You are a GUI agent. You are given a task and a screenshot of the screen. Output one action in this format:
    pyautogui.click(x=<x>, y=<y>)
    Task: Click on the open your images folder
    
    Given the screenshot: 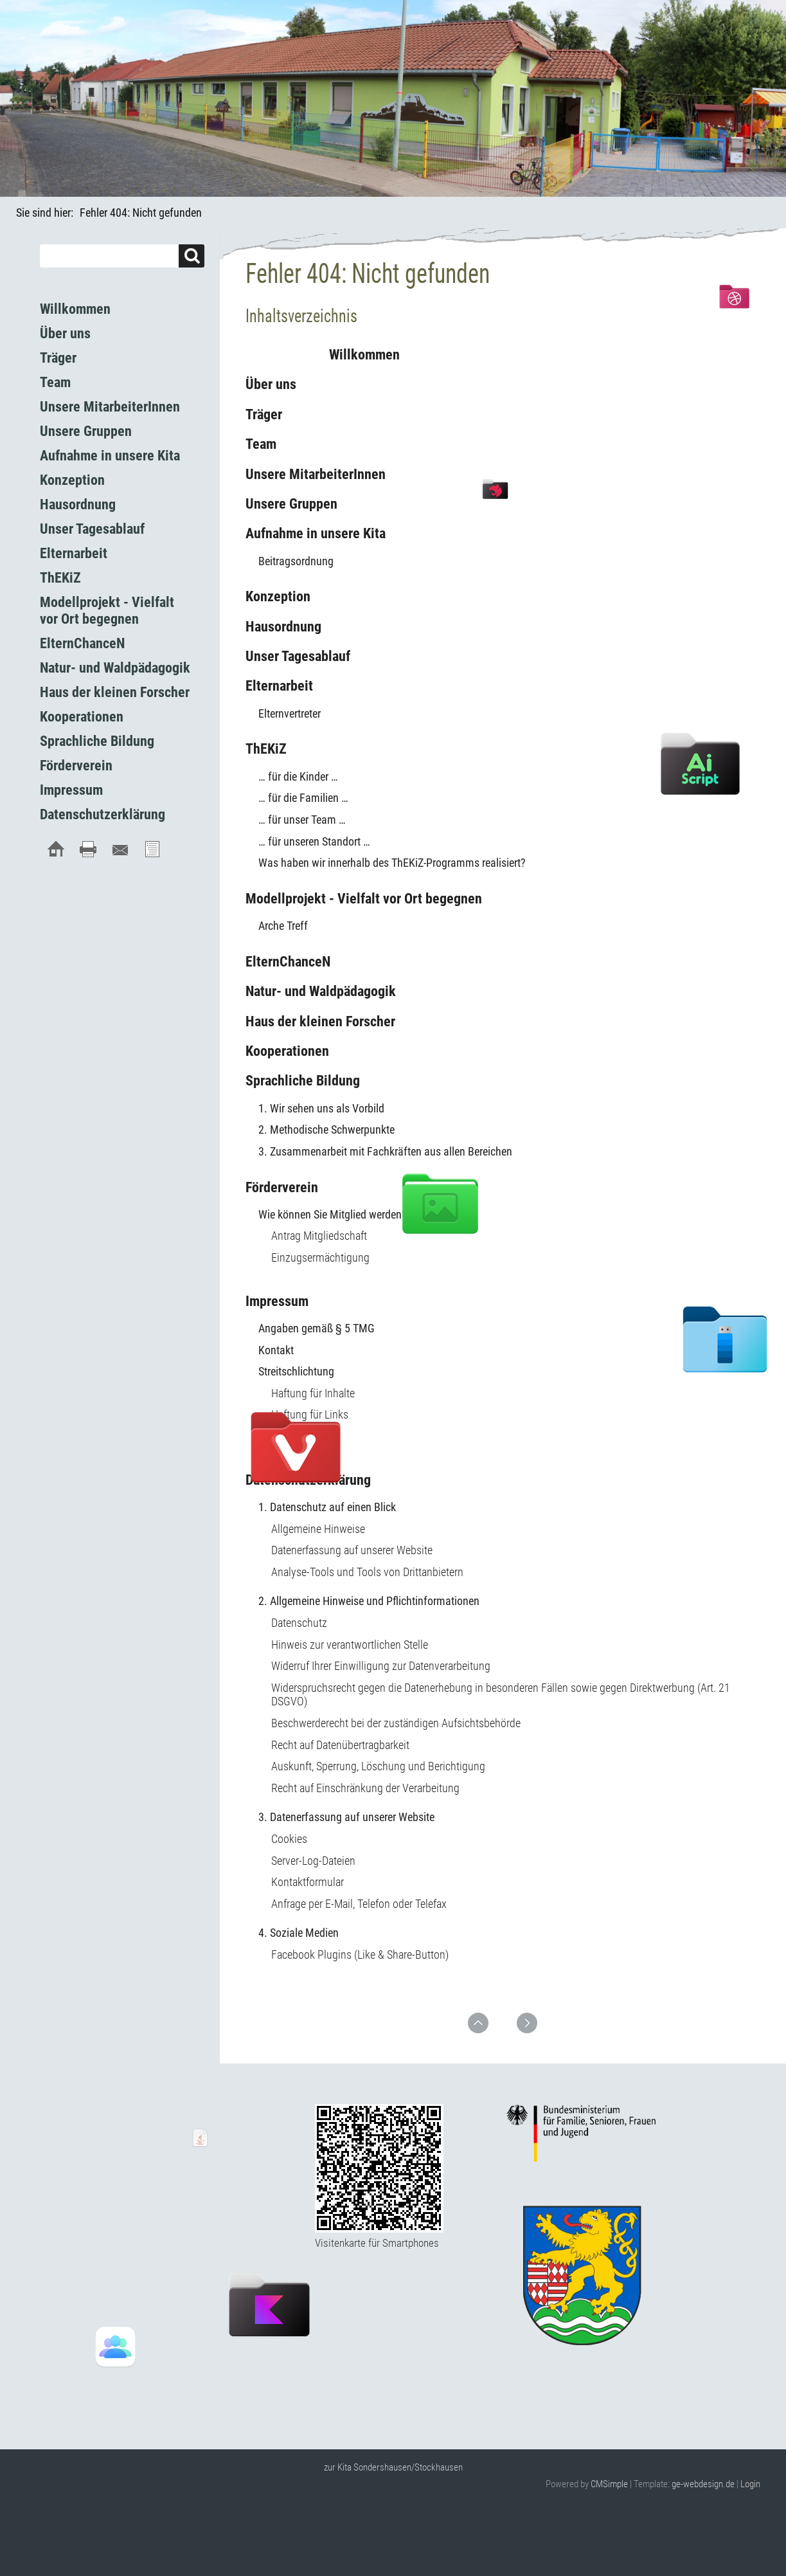 What is the action you would take?
    pyautogui.click(x=440, y=1204)
    